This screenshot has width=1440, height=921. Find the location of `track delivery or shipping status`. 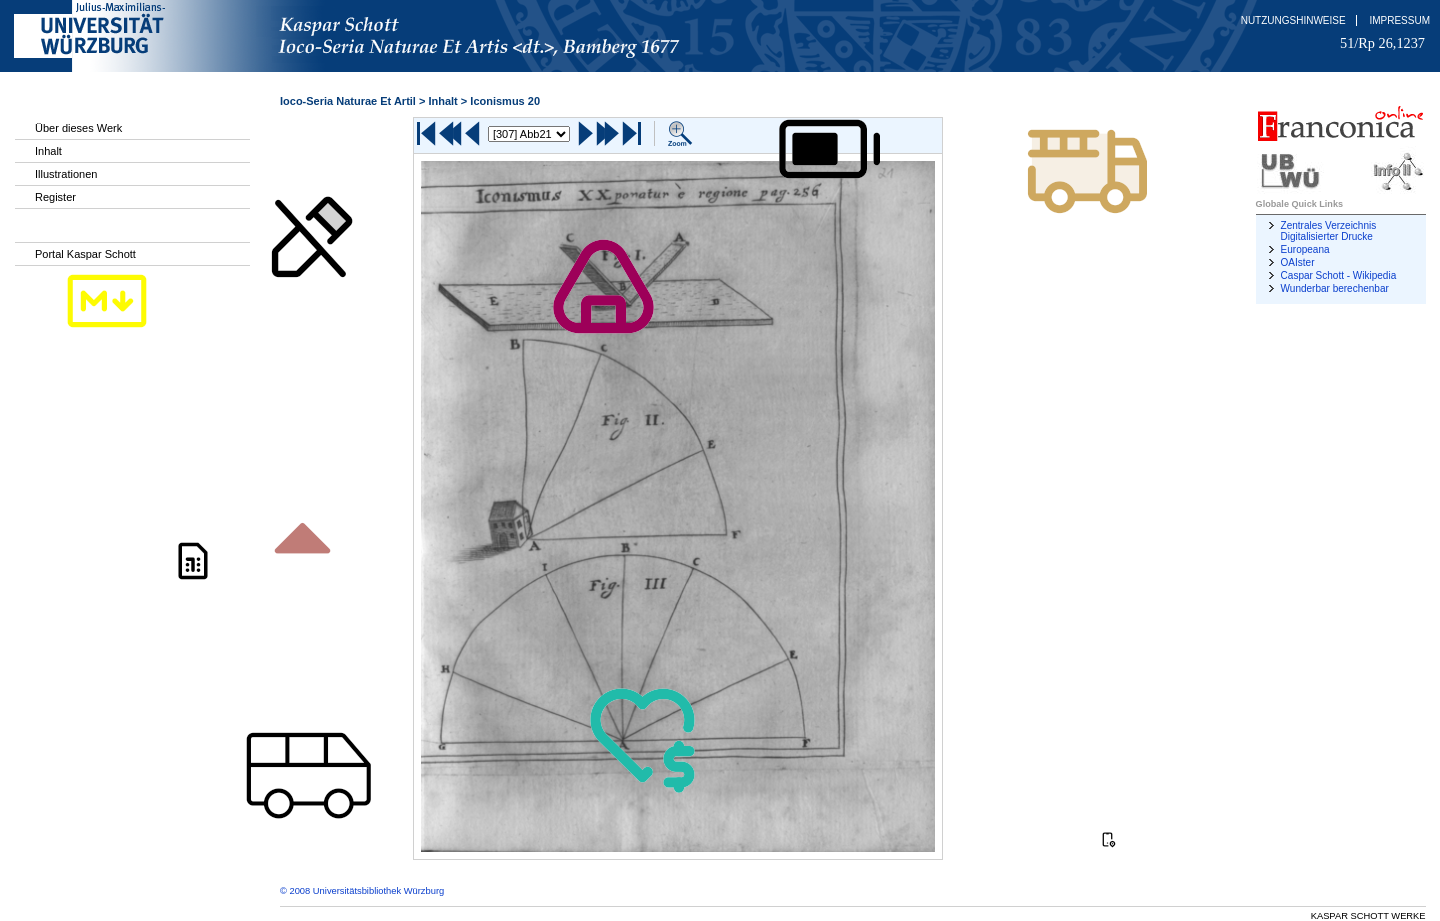

track delivery or shipping status is located at coordinates (304, 773).